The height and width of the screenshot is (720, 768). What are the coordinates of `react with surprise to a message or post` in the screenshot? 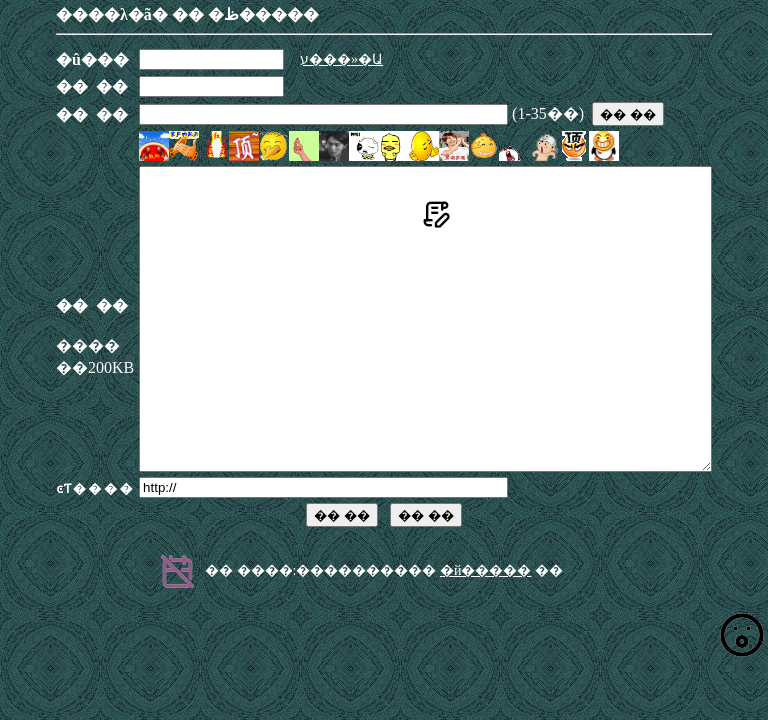 It's located at (742, 635).